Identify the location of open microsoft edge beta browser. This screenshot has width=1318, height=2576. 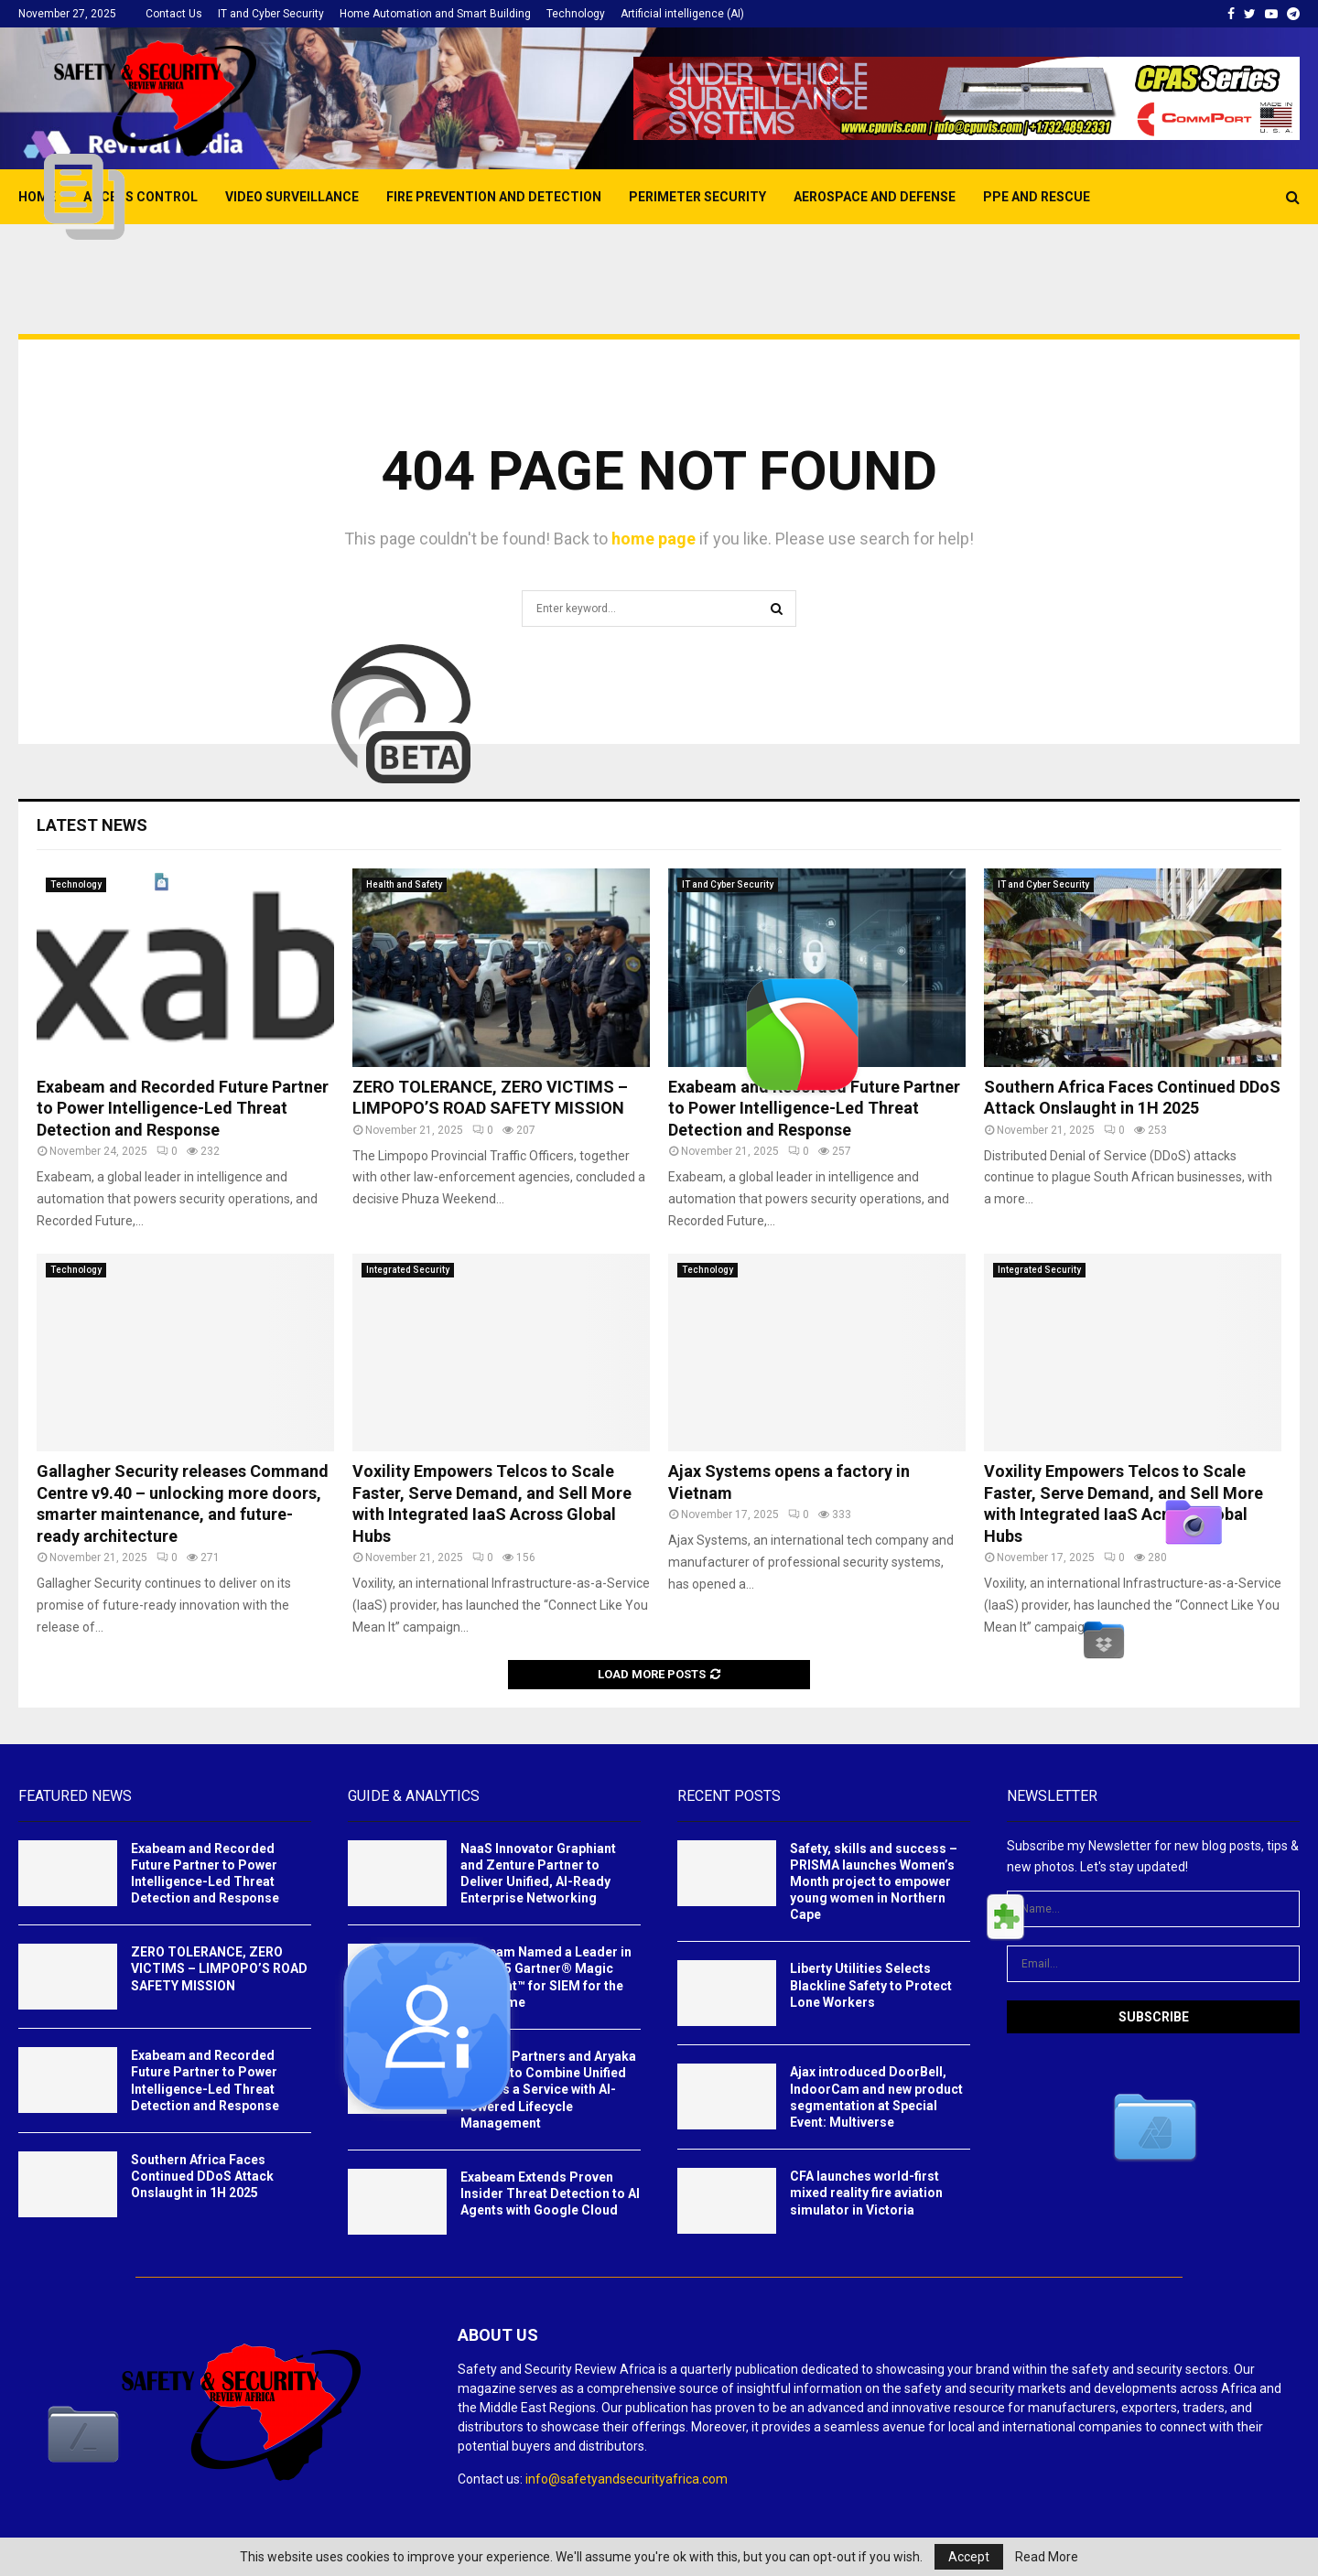
(401, 714).